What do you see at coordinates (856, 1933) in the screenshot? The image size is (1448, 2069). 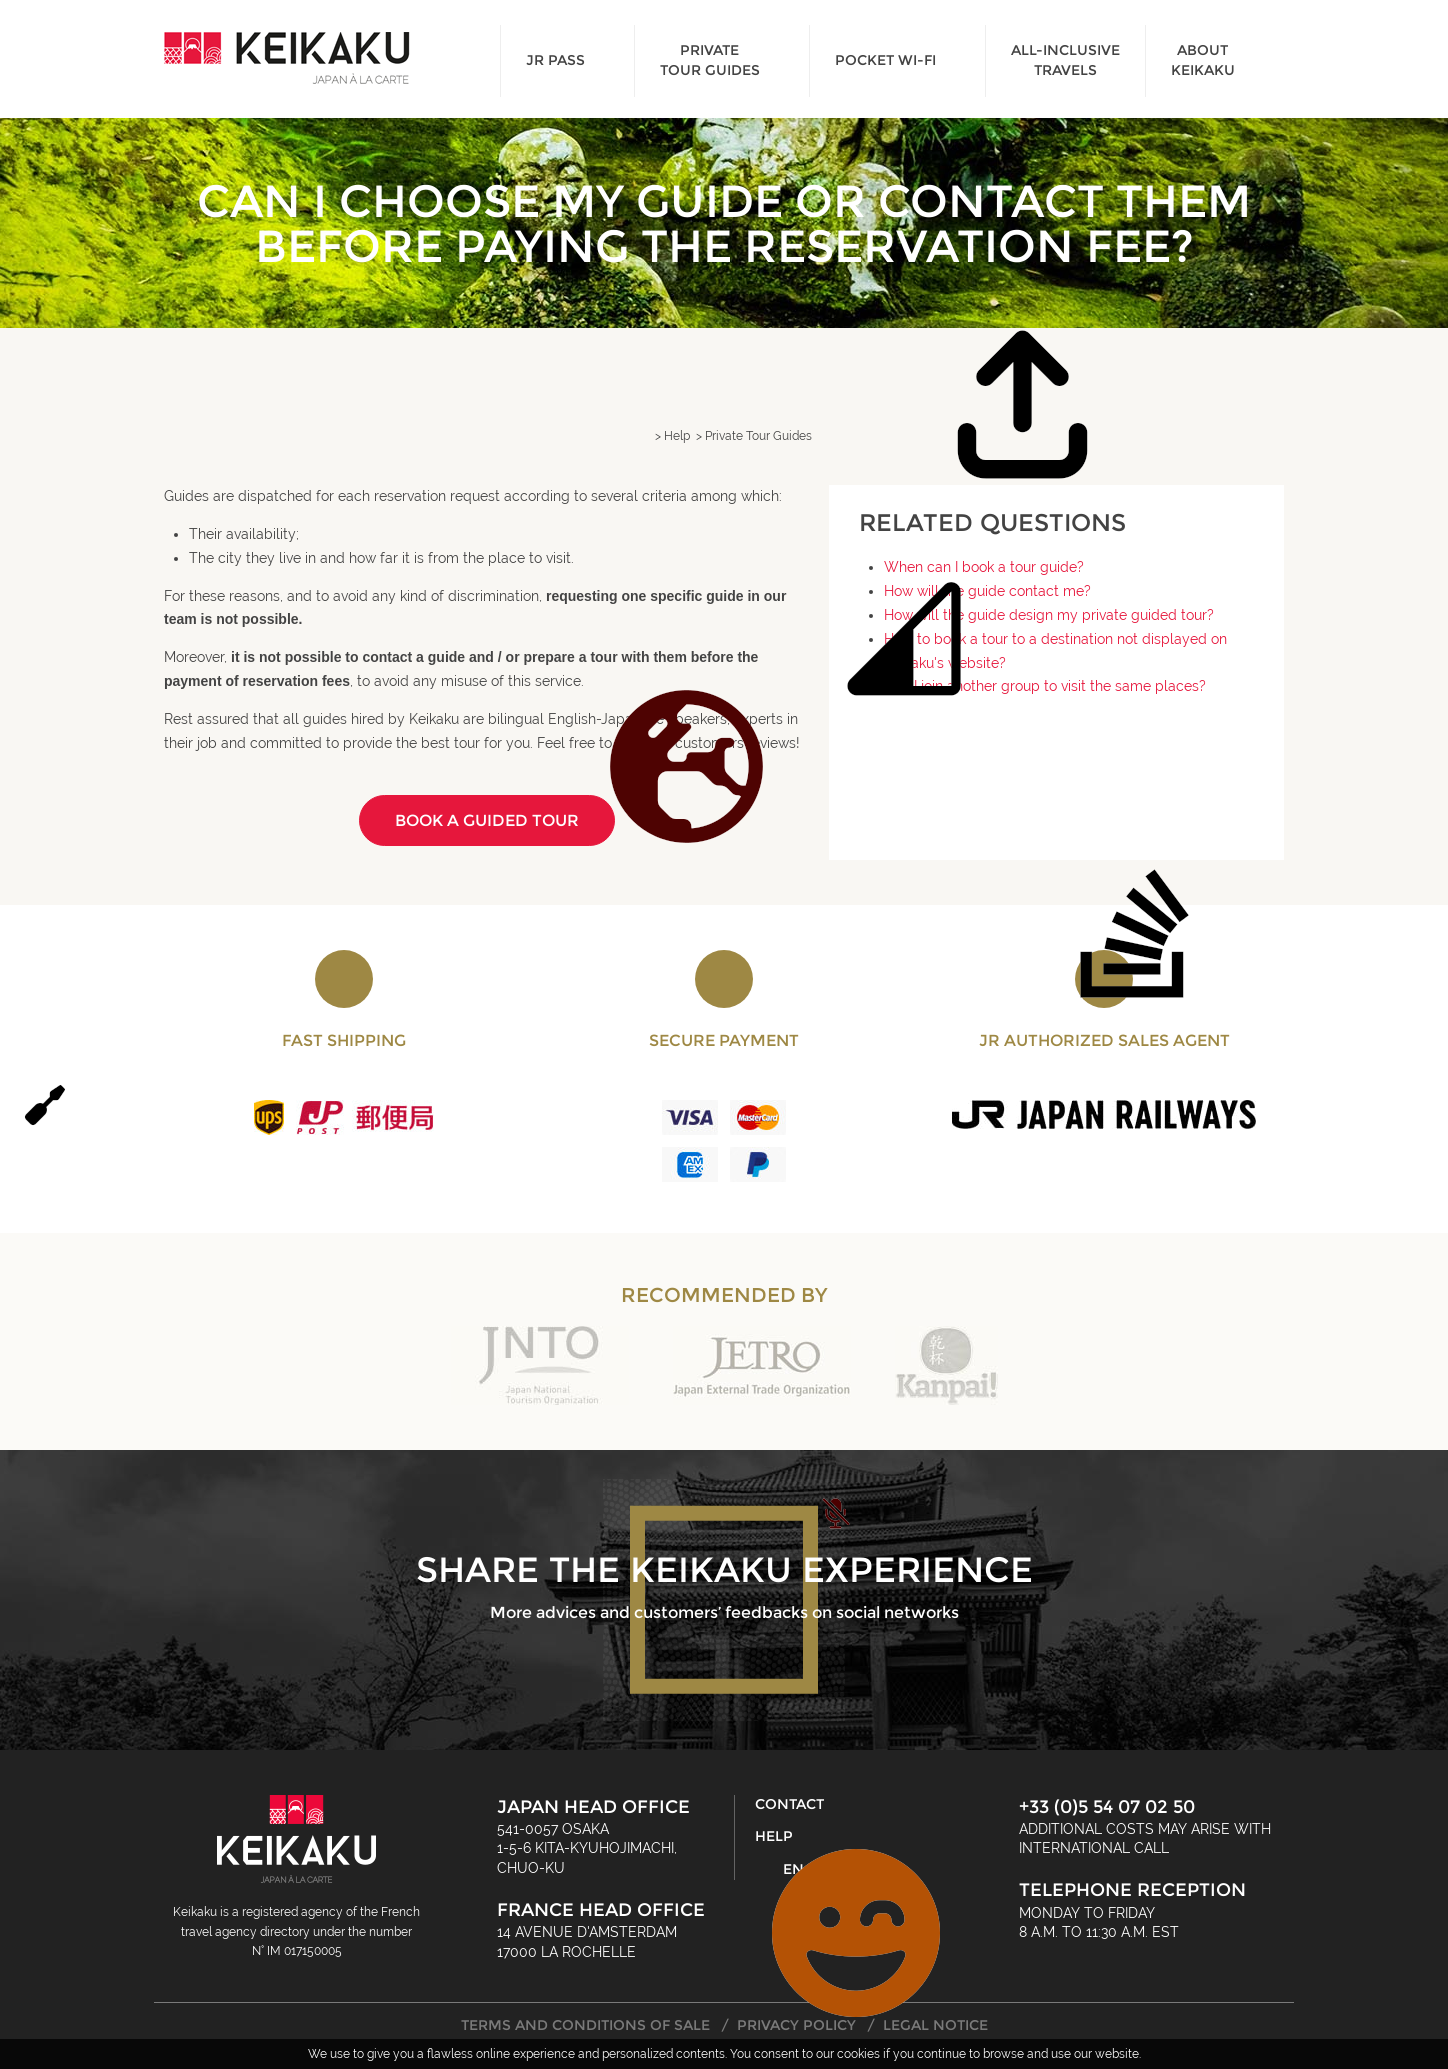 I see `add a playful or flirty reaction to a message` at bounding box center [856, 1933].